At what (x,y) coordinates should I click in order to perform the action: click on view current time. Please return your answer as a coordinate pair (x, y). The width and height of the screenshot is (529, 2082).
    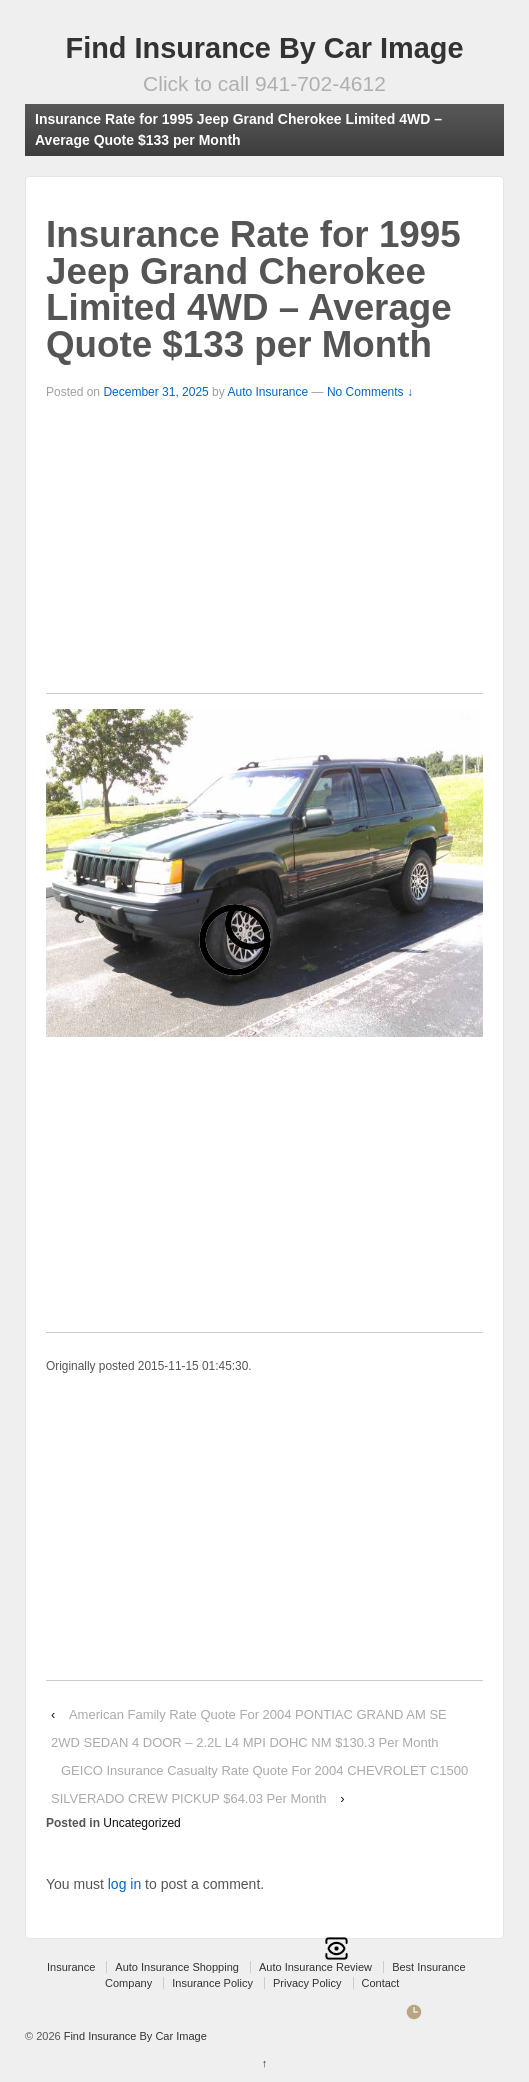
    Looking at the image, I should click on (414, 2012).